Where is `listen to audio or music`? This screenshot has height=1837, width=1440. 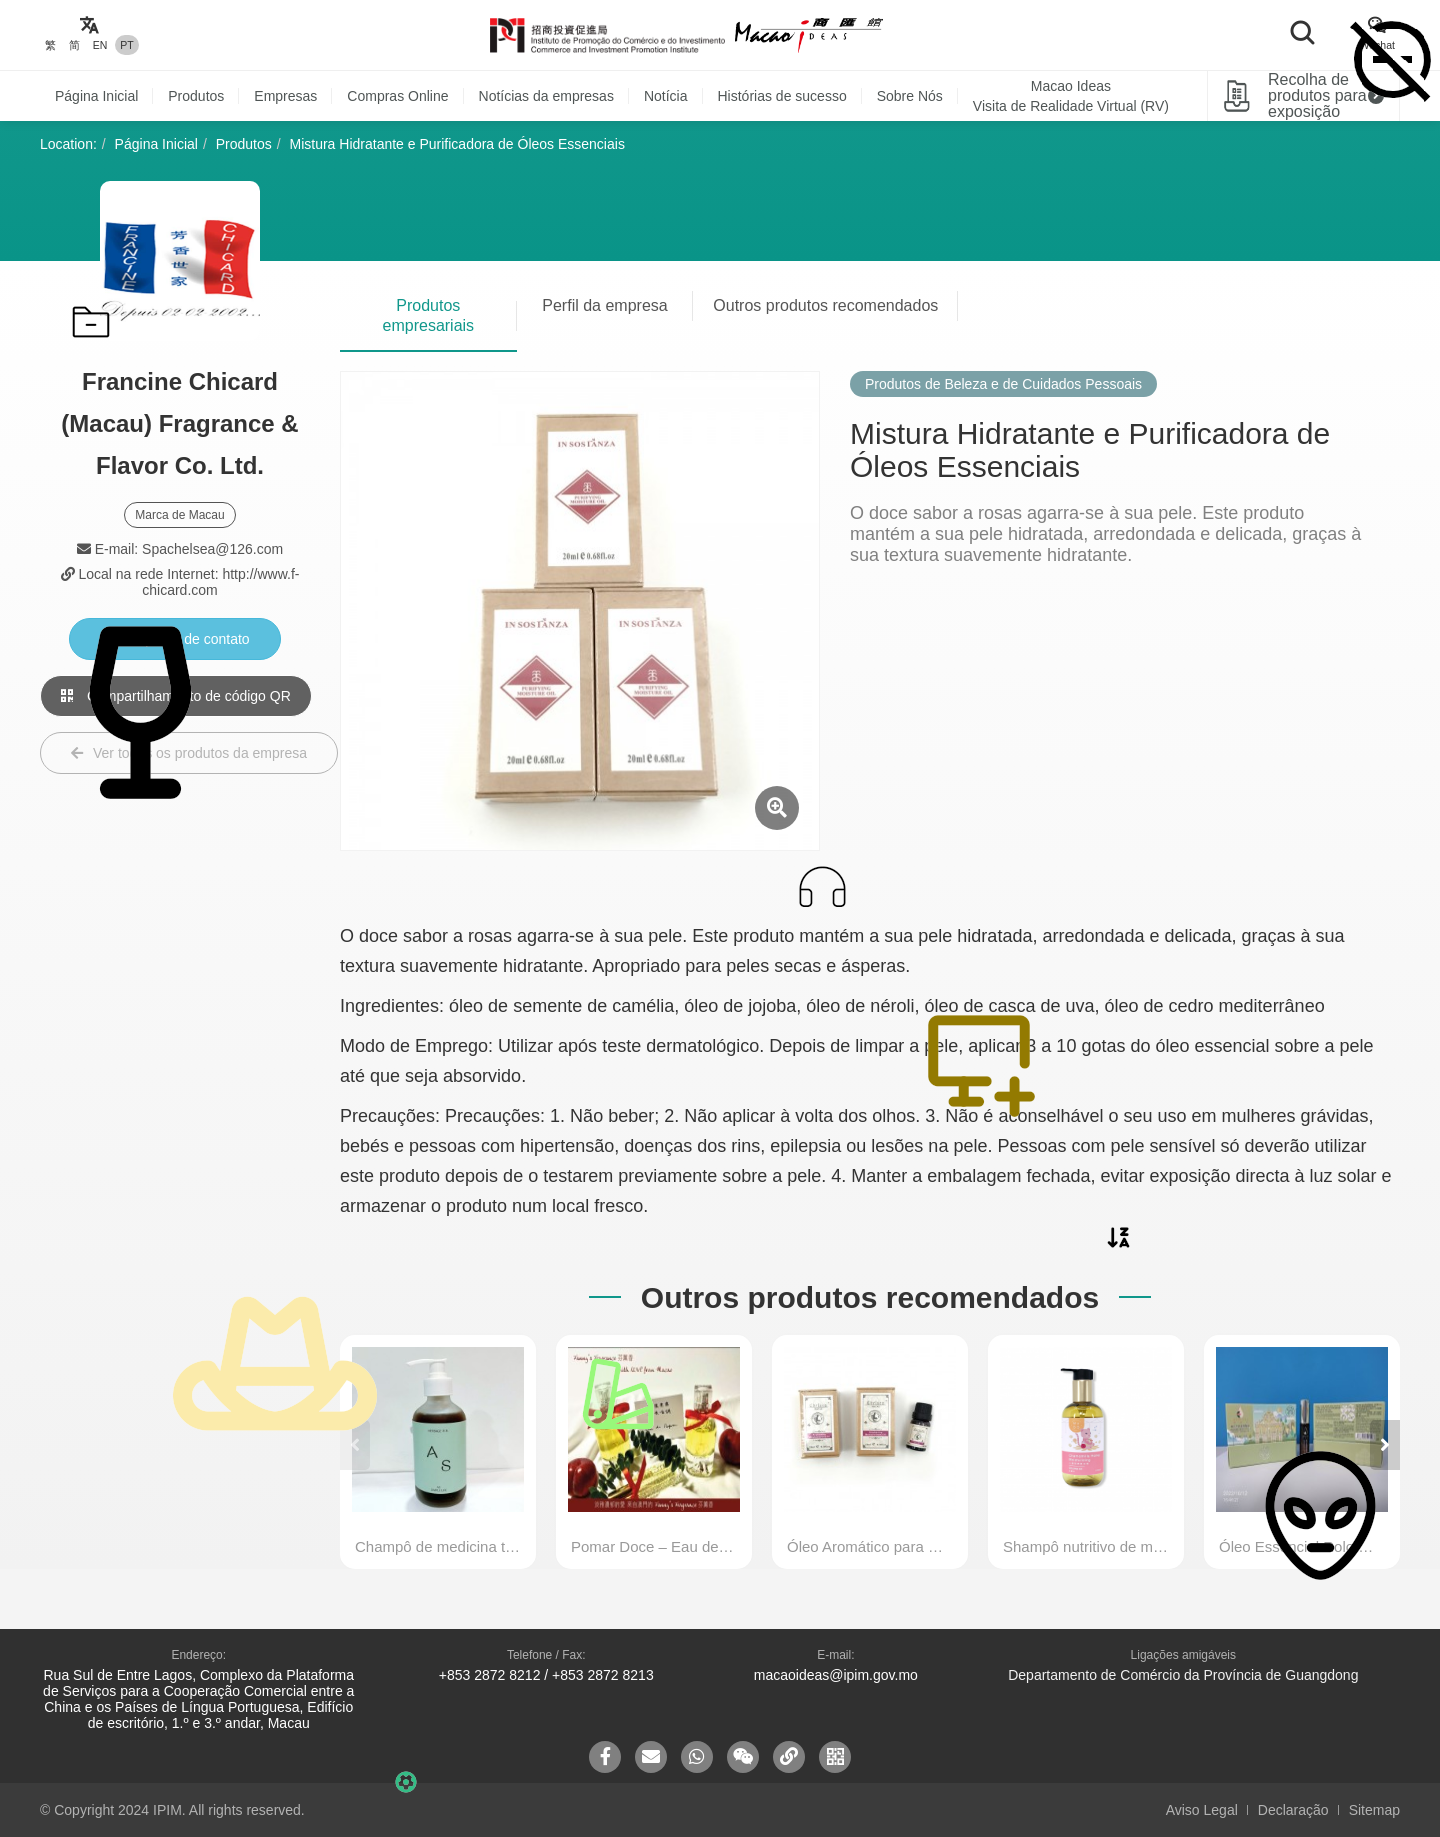
listen to audio or music is located at coordinates (822, 889).